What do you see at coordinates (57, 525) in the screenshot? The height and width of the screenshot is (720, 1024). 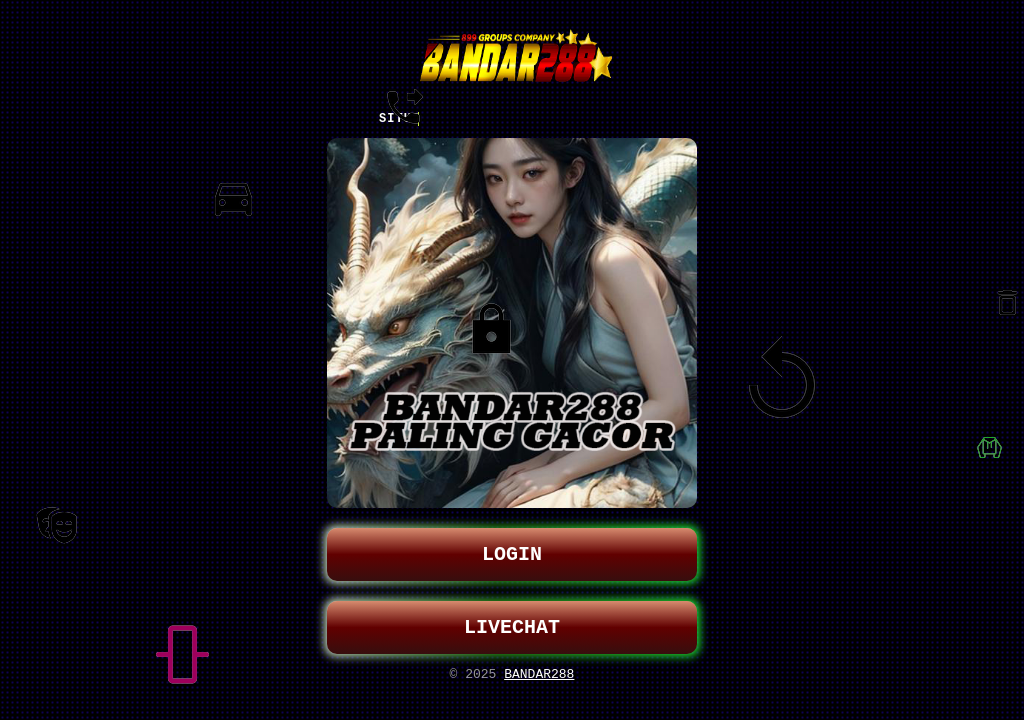 I see `access theater or entertainment category` at bounding box center [57, 525].